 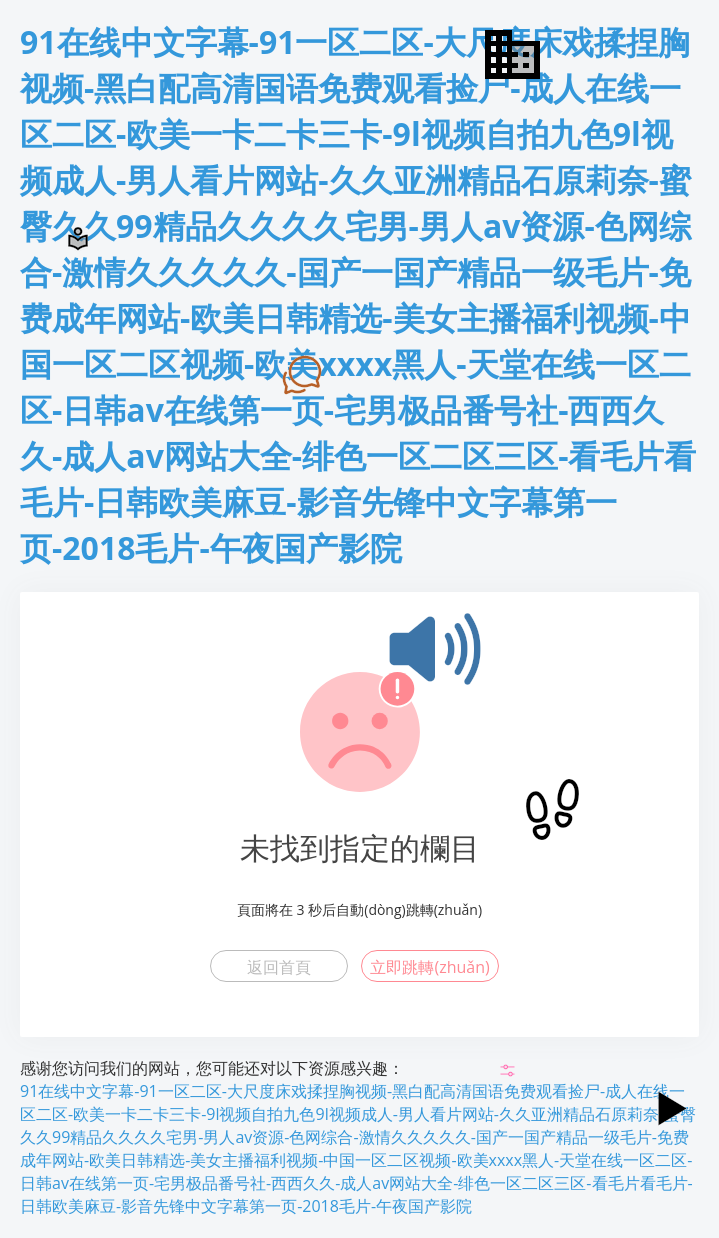 What do you see at coordinates (302, 375) in the screenshot?
I see `open messaging or chat` at bounding box center [302, 375].